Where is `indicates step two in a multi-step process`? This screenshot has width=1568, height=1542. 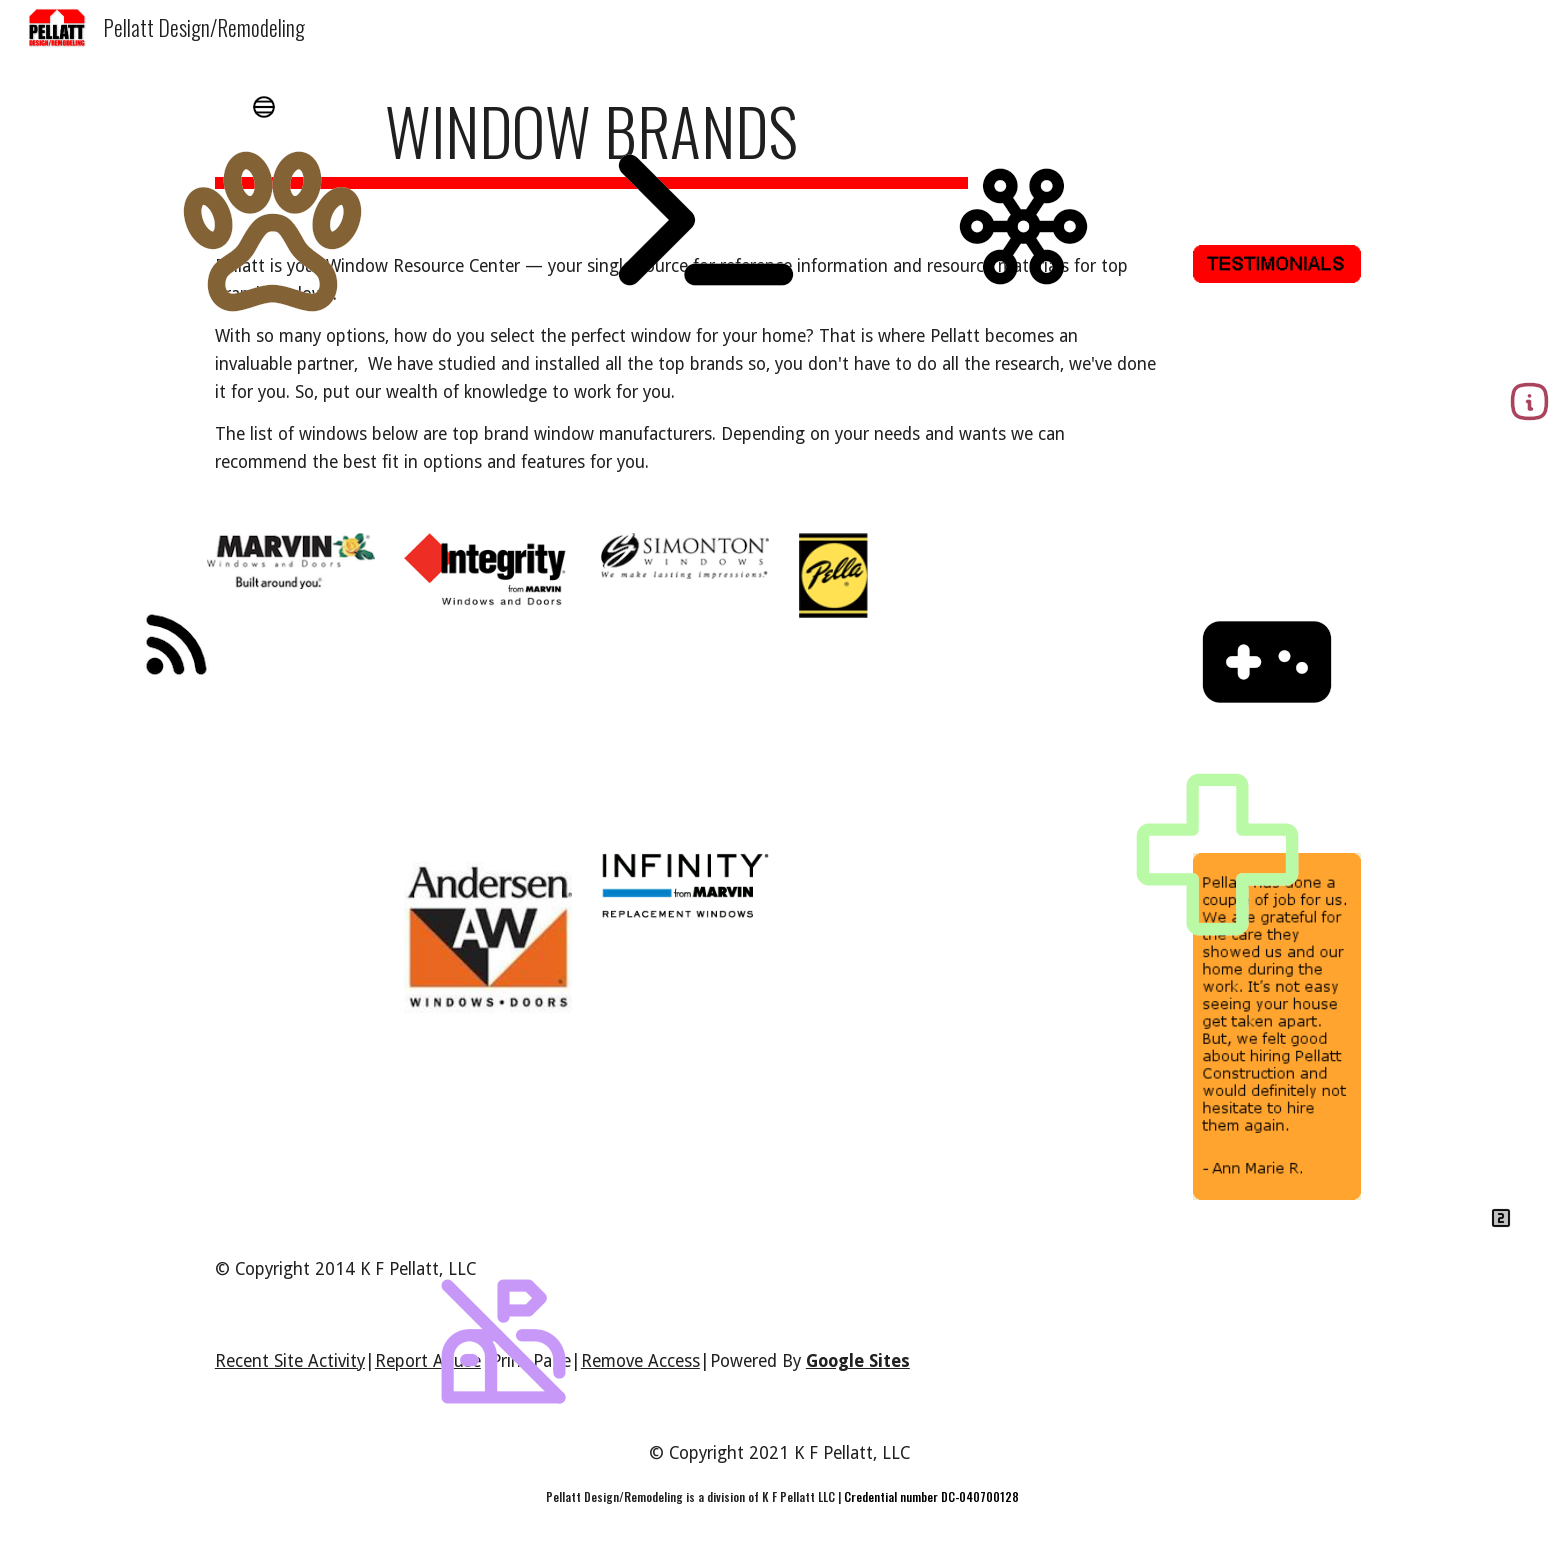
indicates step two in a multi-step process is located at coordinates (1501, 1218).